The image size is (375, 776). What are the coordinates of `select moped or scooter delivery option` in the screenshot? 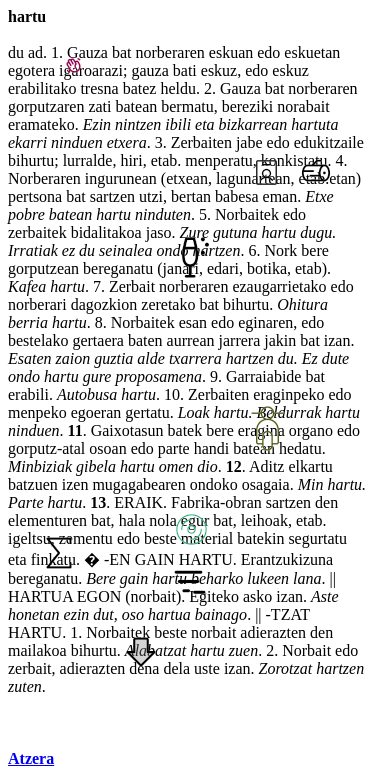 It's located at (267, 428).